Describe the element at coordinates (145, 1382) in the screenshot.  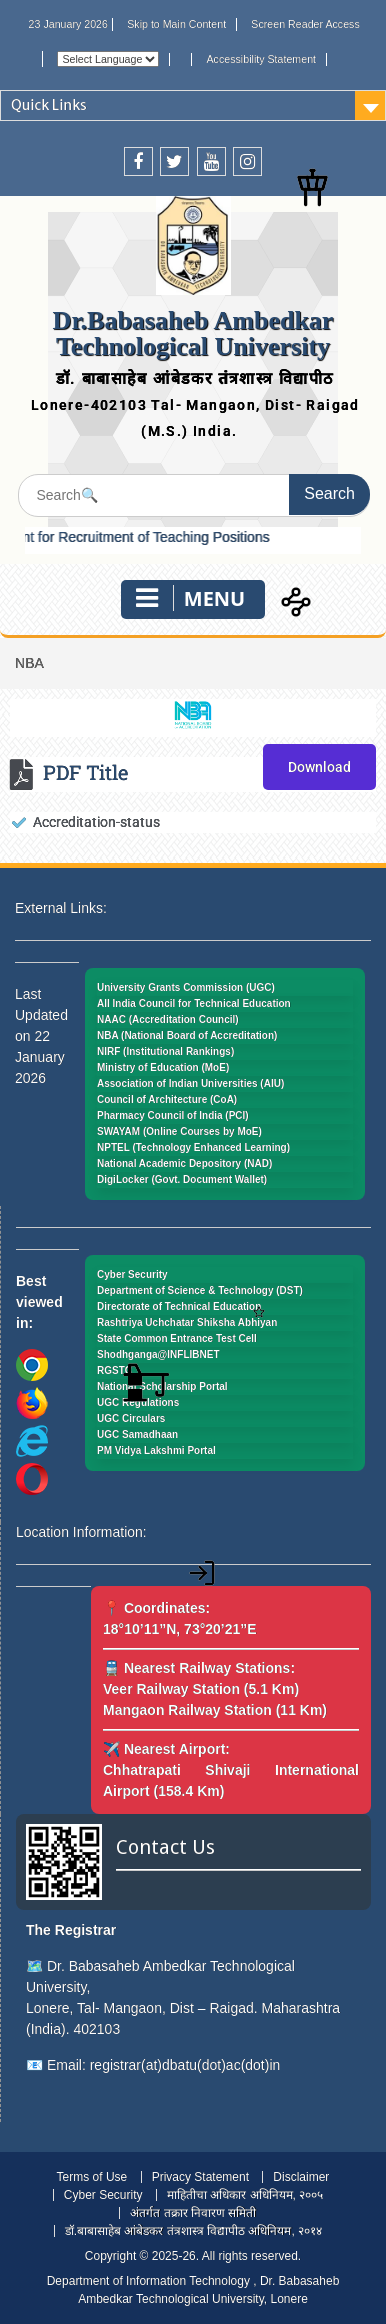
I see `access construction or building management tools` at that location.